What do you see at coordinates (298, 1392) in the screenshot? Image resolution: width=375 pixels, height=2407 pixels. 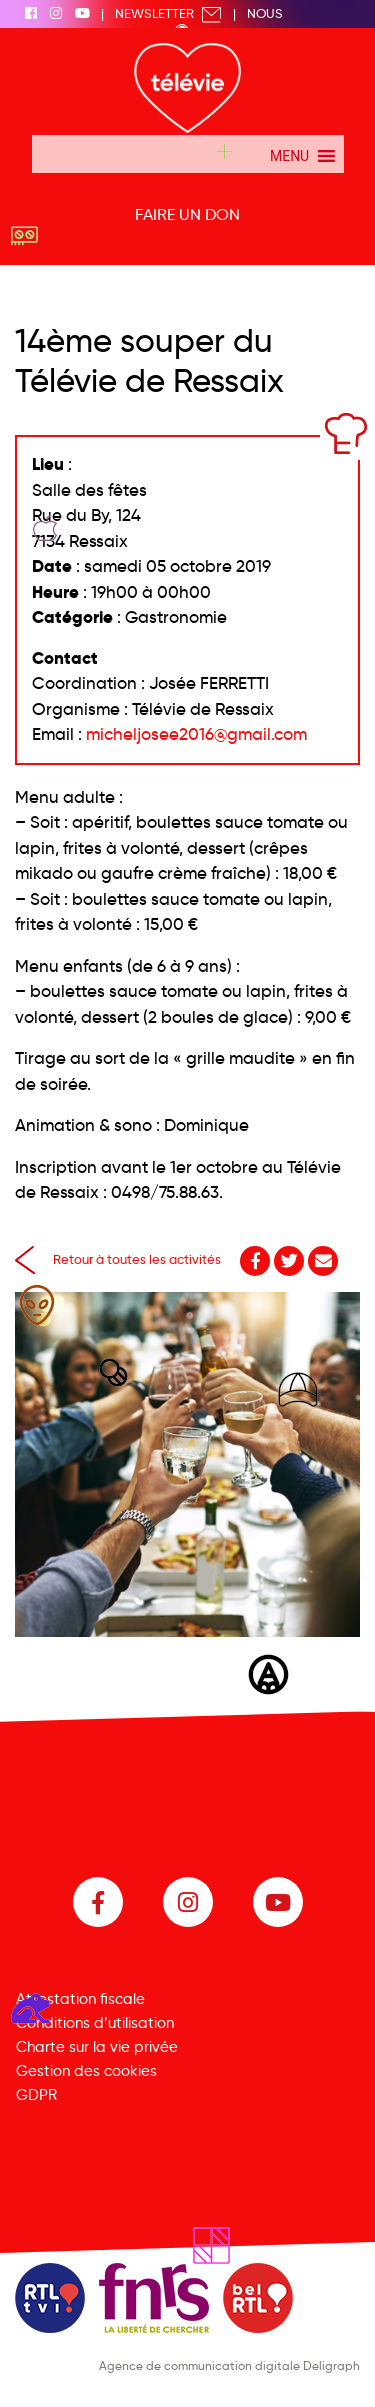 I see `select headwear or cap accessory` at bounding box center [298, 1392].